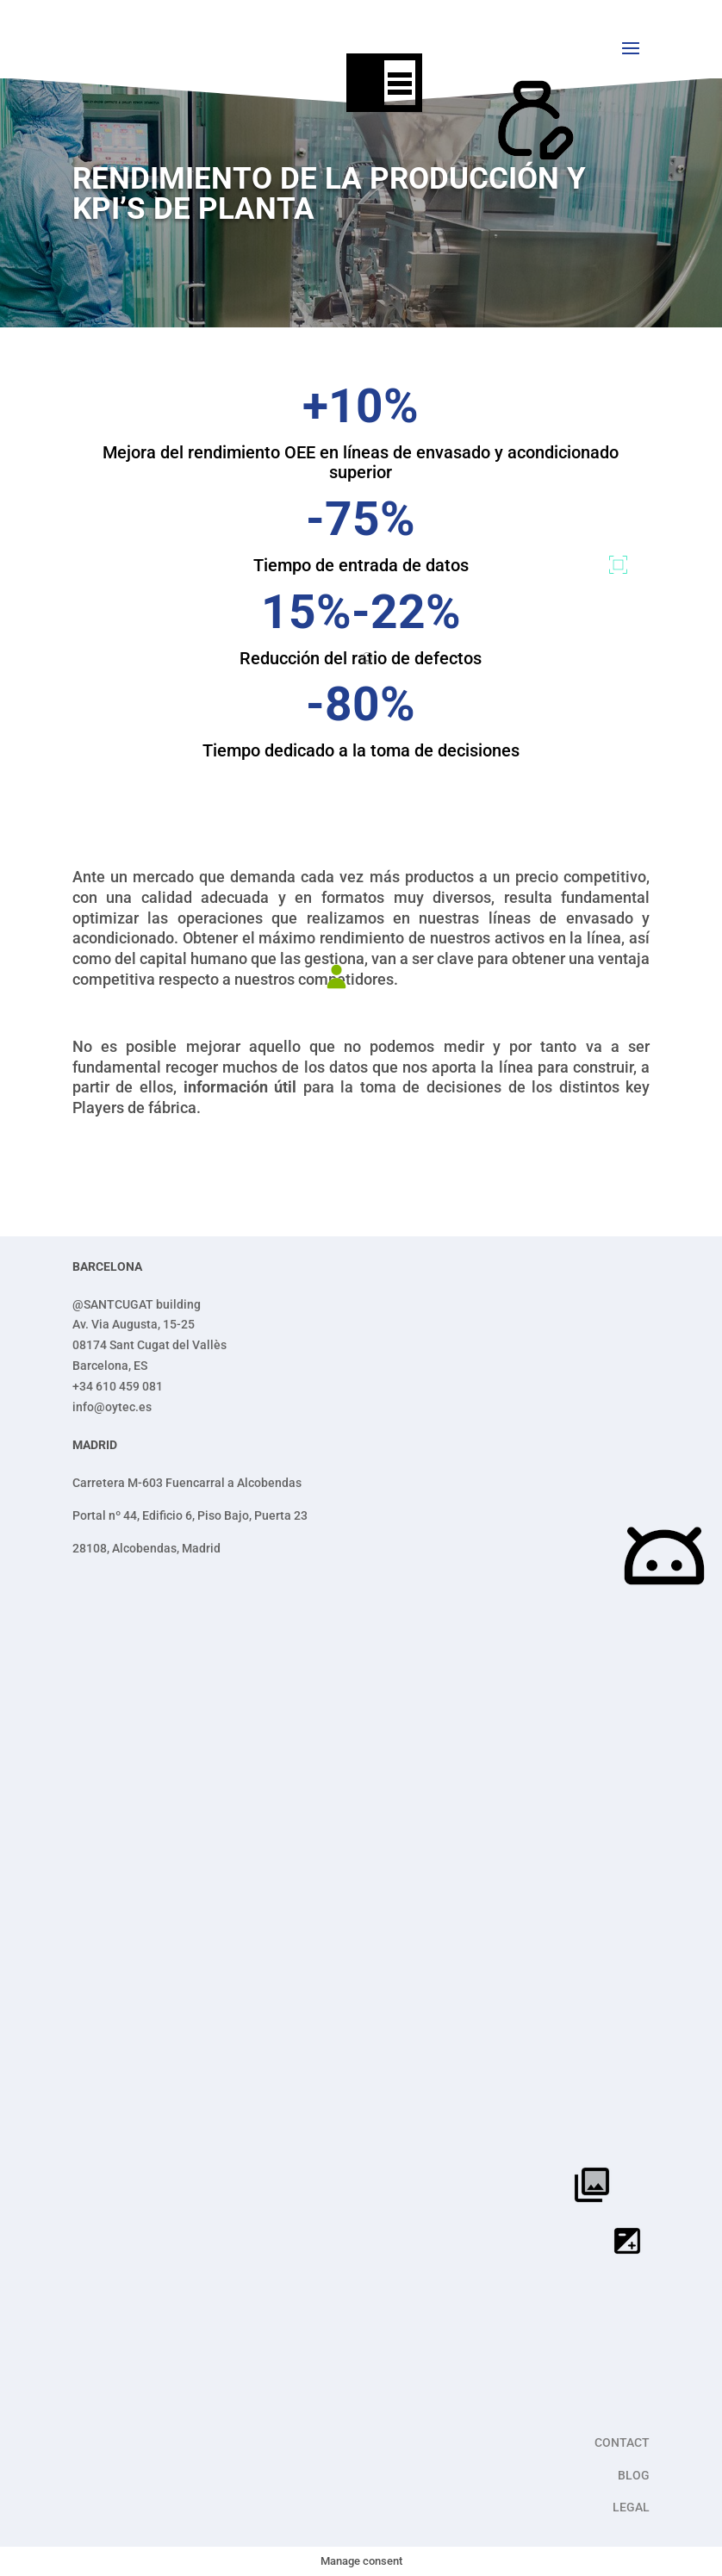  I want to click on switch to reader mode for distraction-free reading, so click(384, 81).